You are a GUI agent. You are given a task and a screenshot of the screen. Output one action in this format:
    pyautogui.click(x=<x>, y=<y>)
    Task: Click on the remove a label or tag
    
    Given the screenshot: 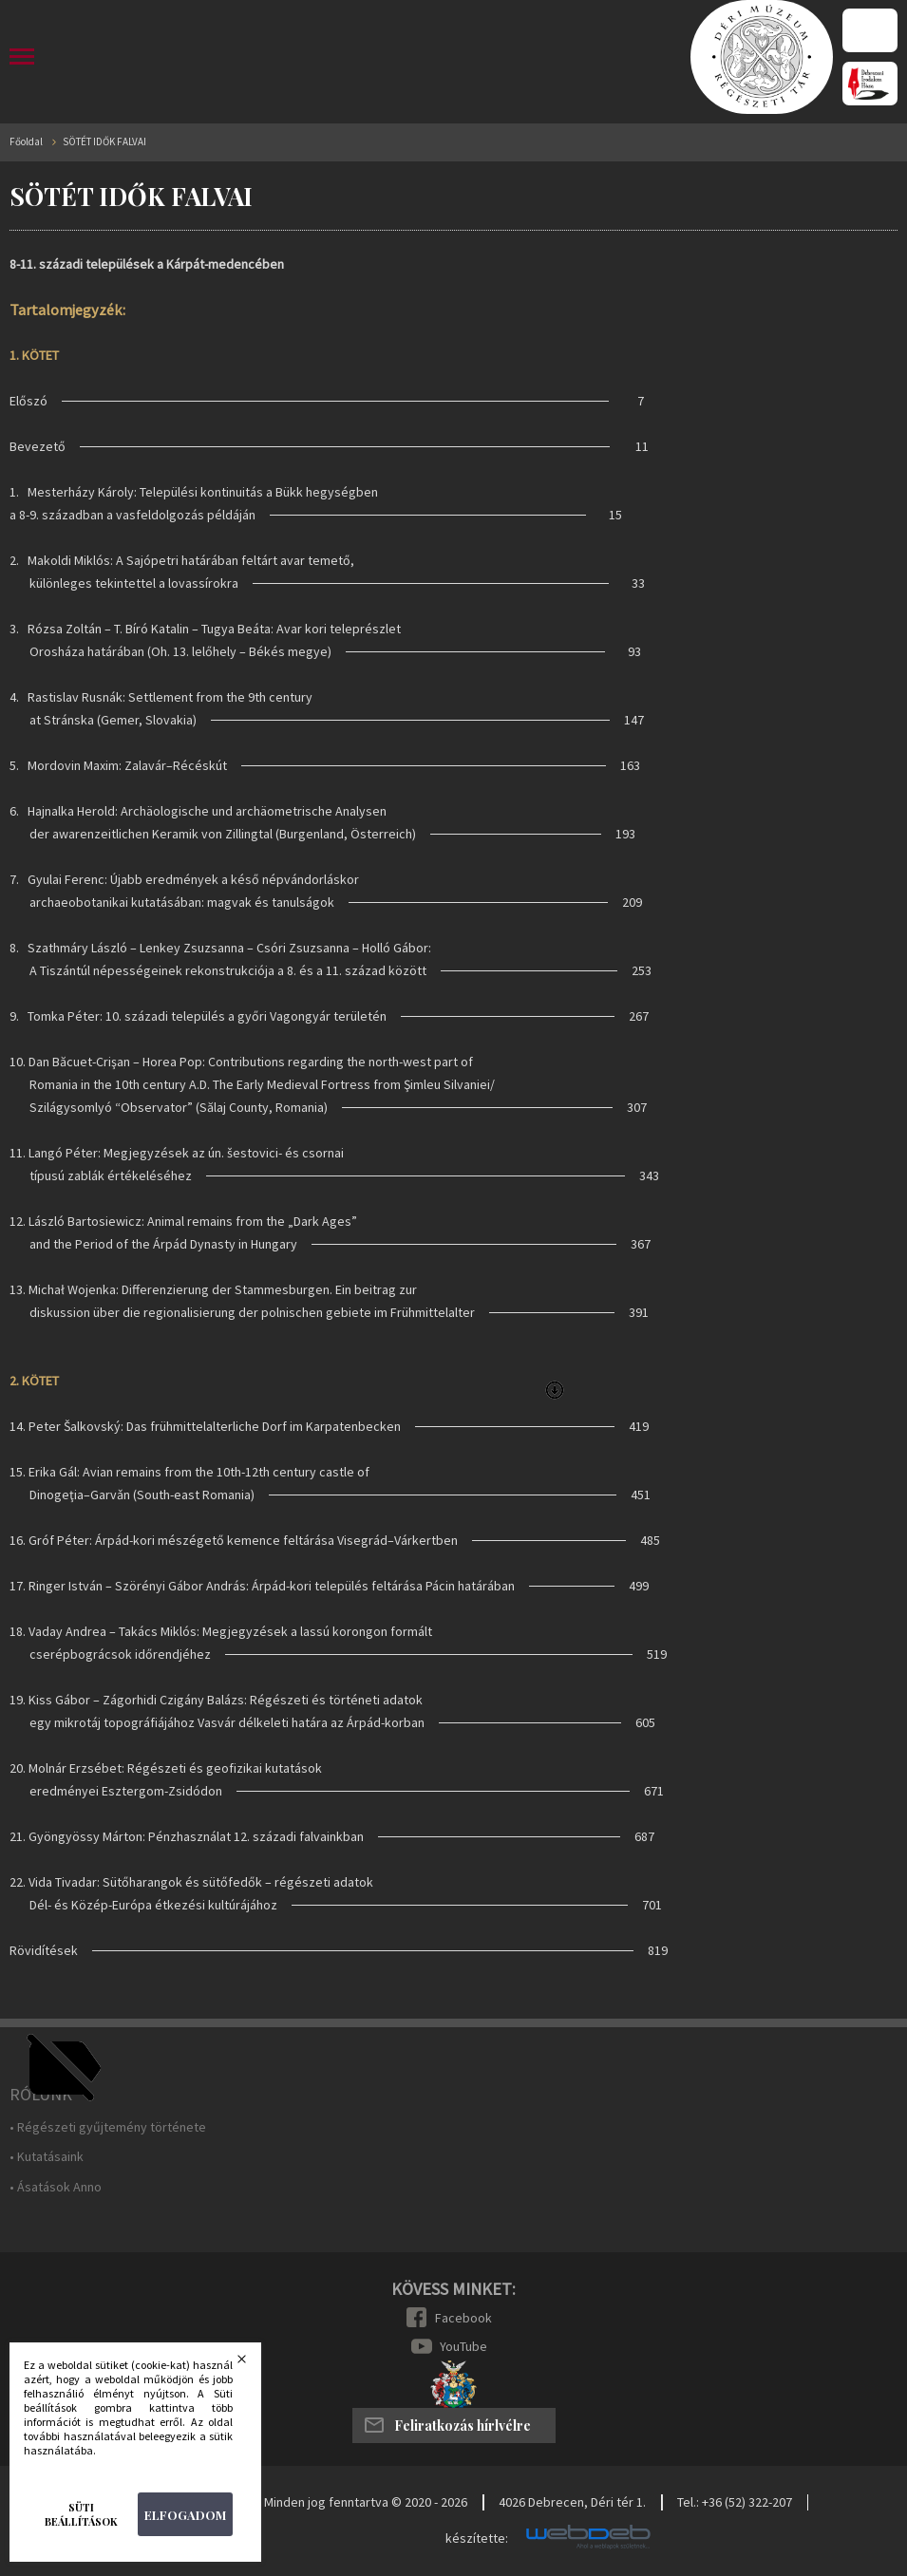 What is the action you would take?
    pyautogui.click(x=64, y=2068)
    